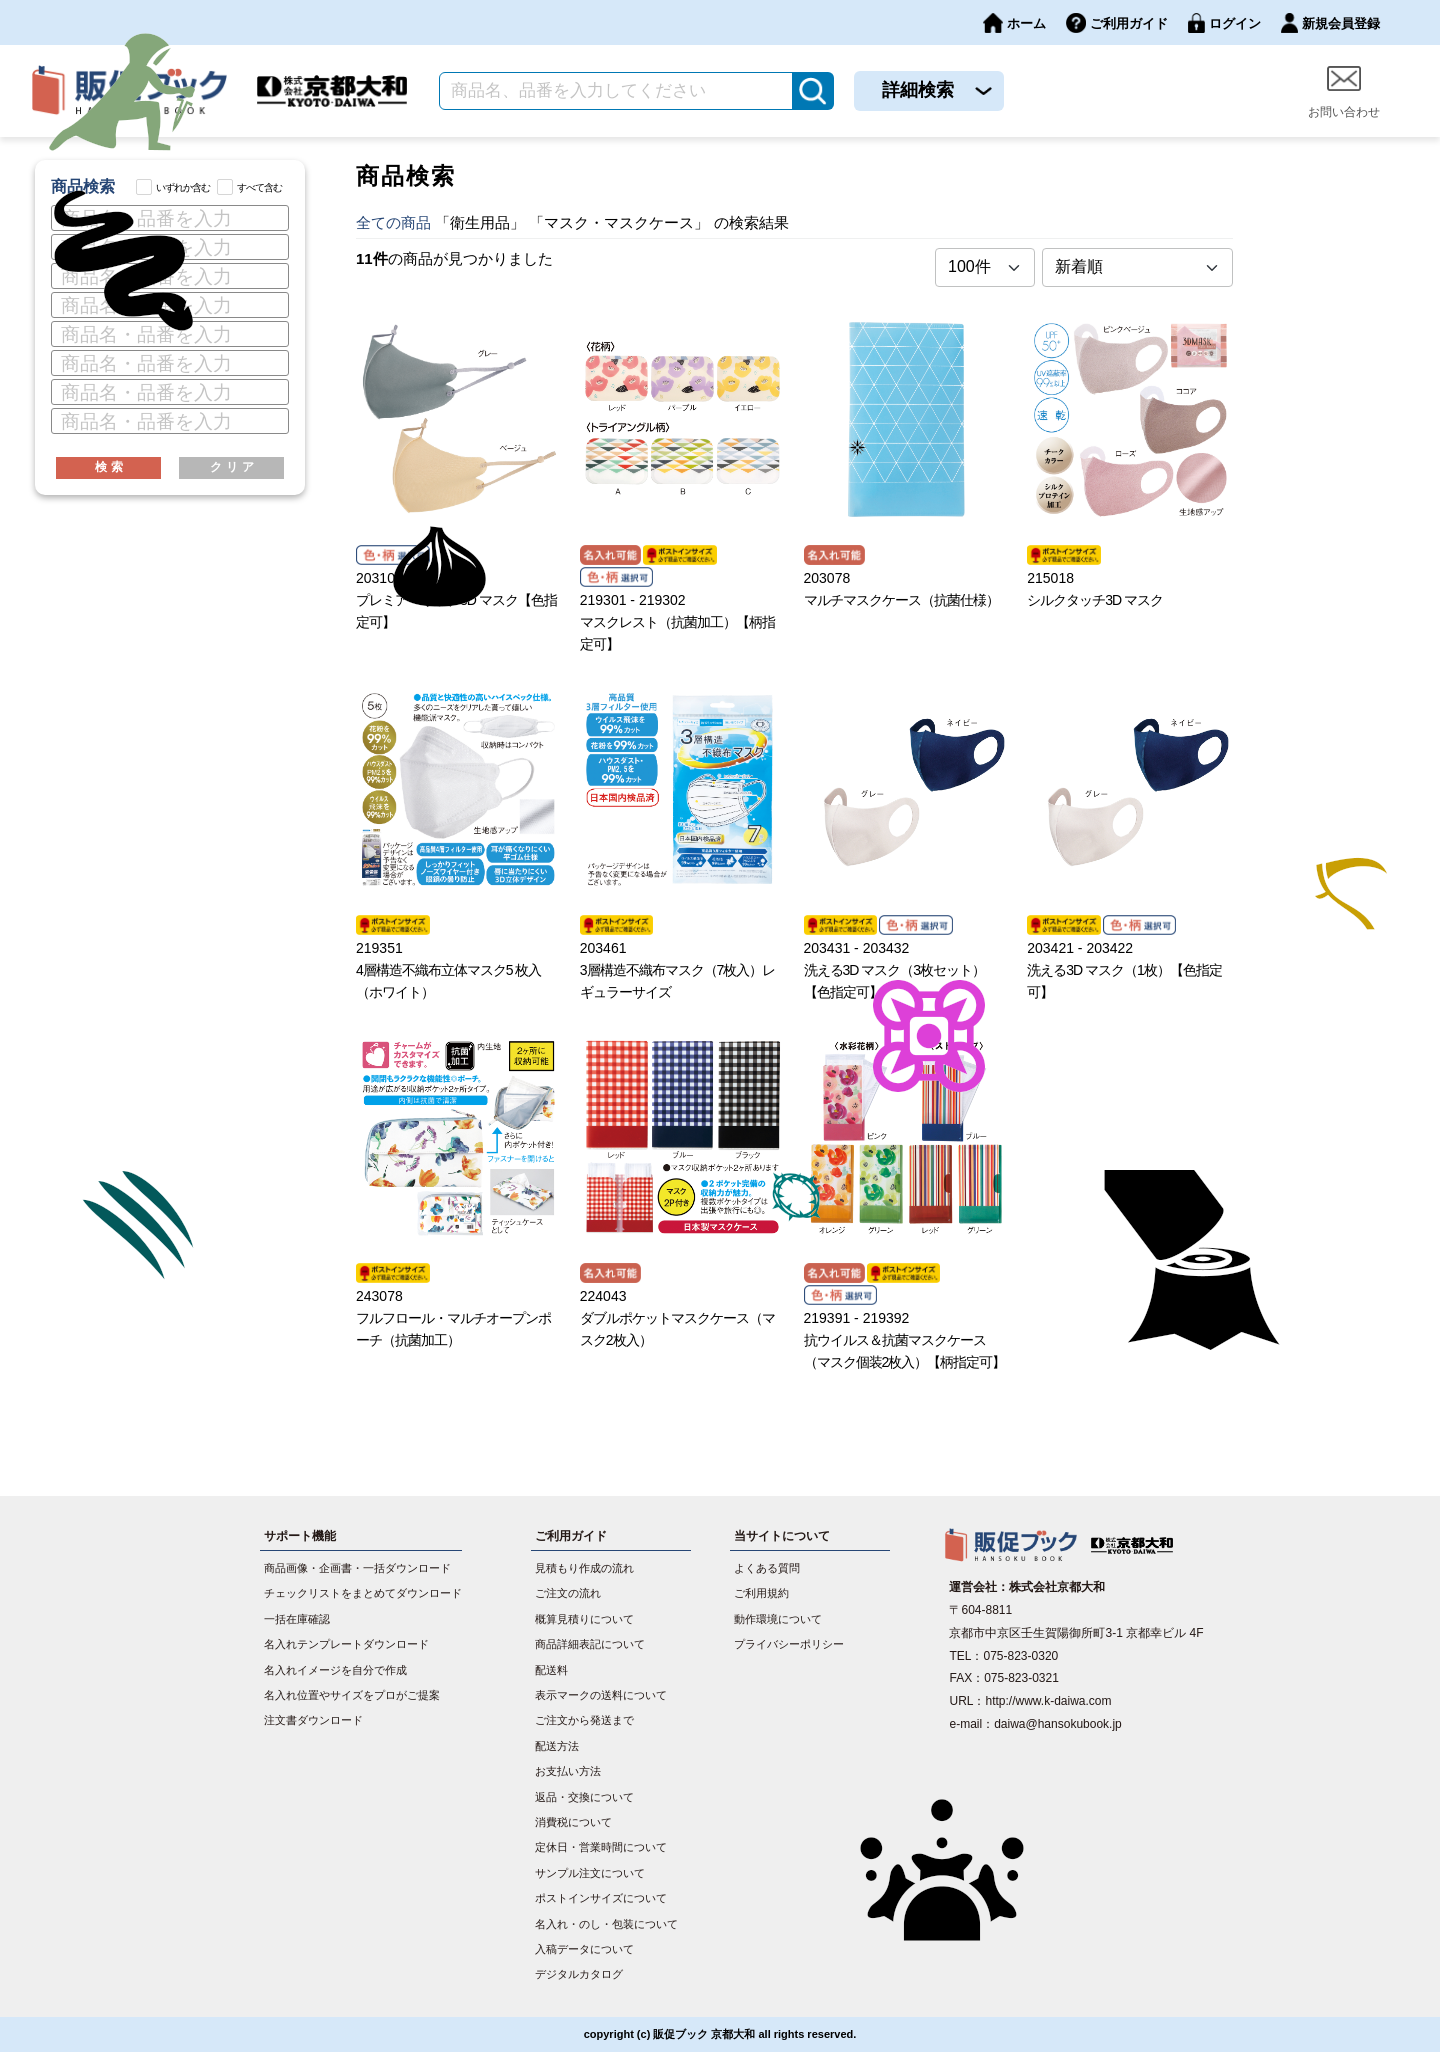 The image size is (1440, 2052). I want to click on logging or deforestation activity indicator, so click(1192, 1260).